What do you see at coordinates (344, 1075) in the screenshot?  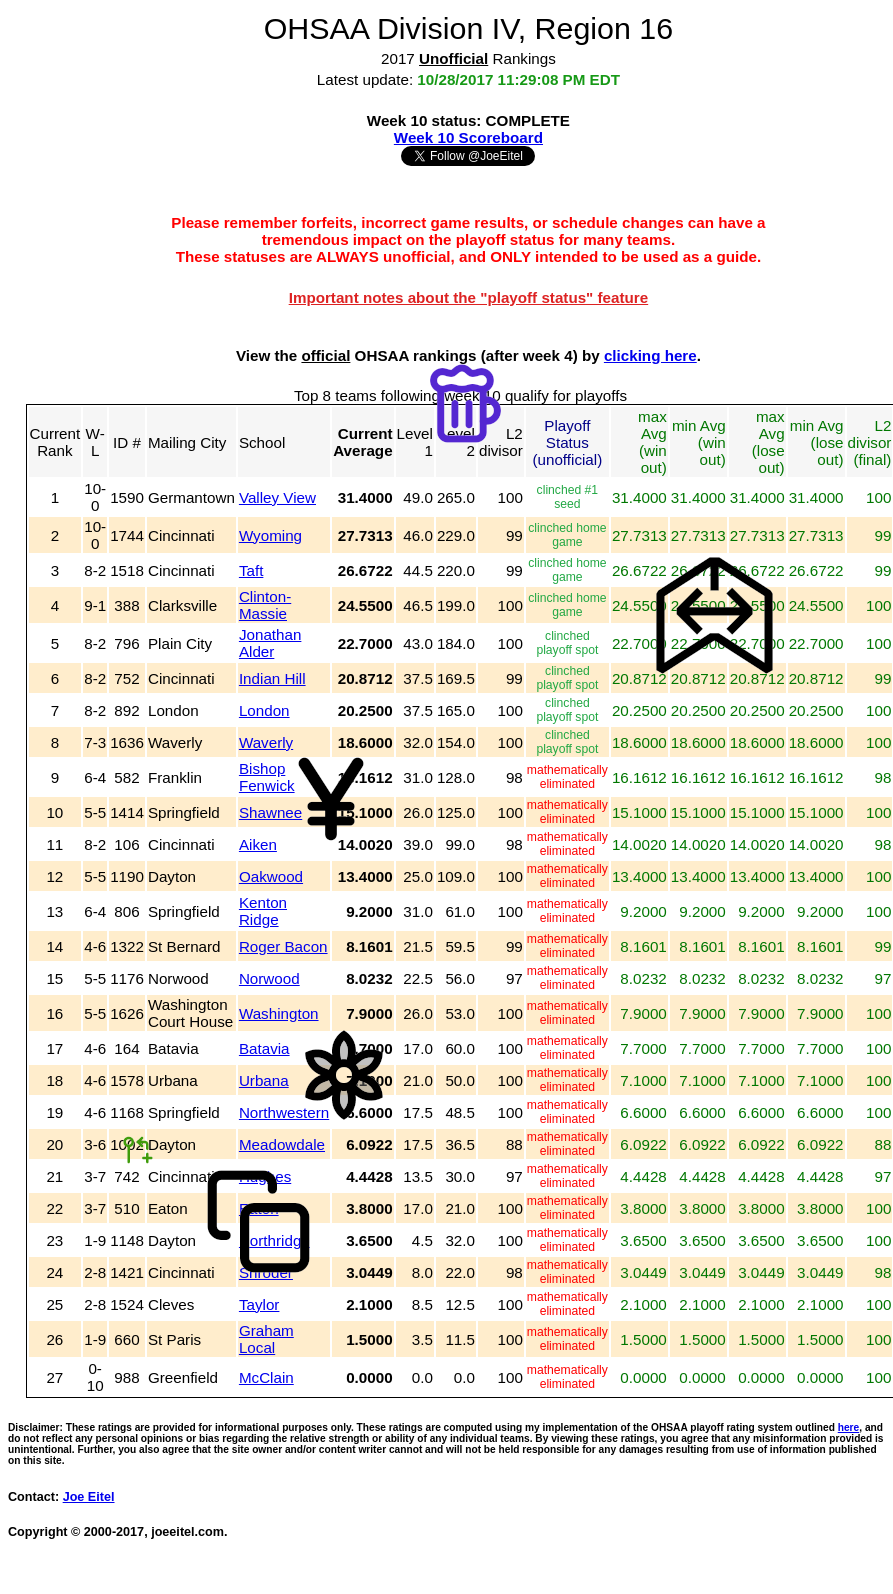 I see `apply a vintage or retro photo filter` at bounding box center [344, 1075].